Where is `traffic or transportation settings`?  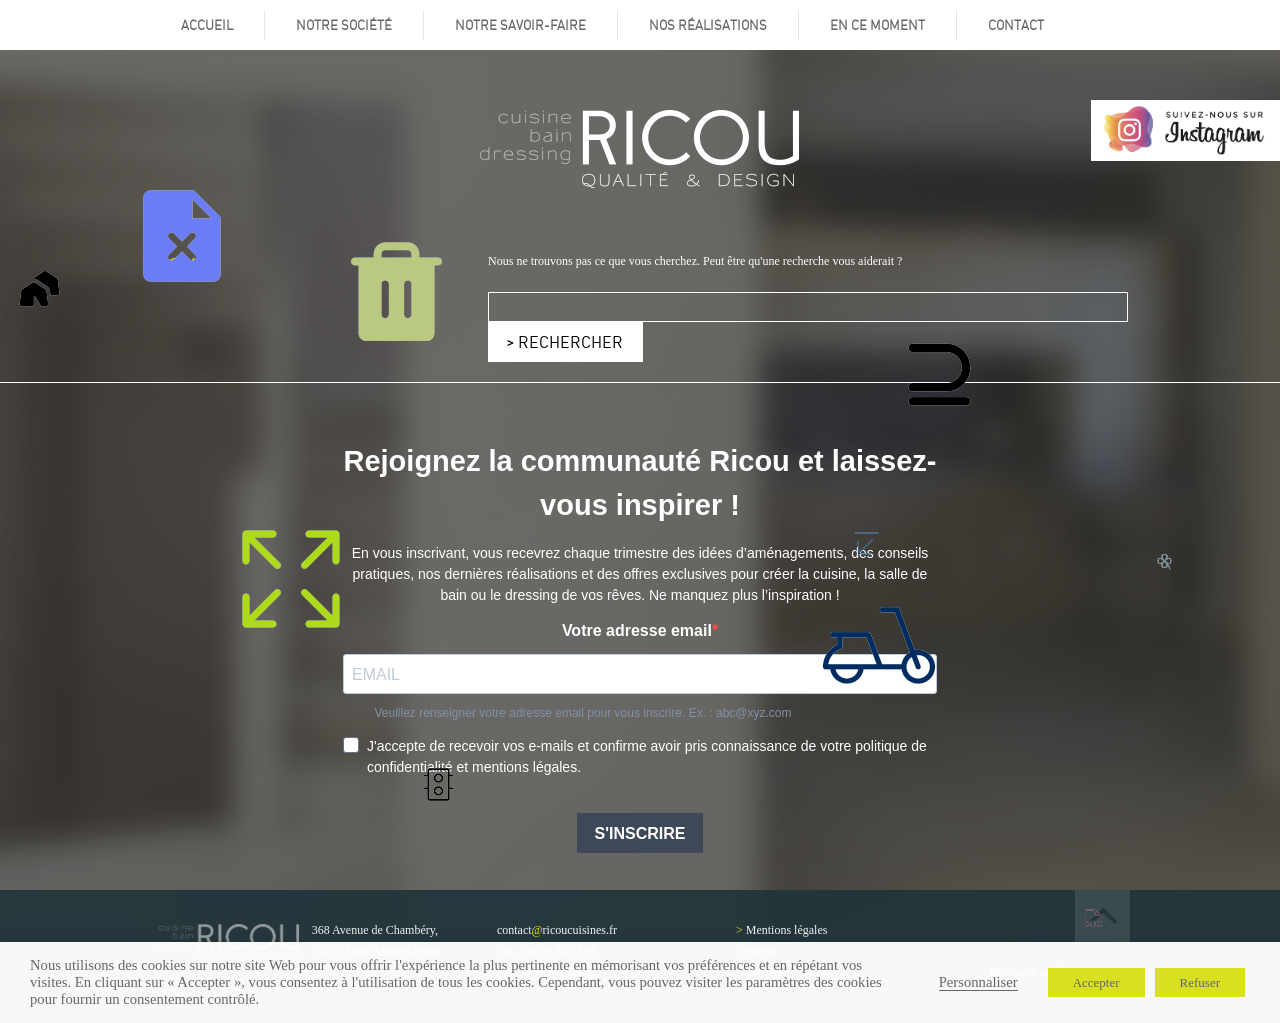 traffic or transportation settings is located at coordinates (438, 784).